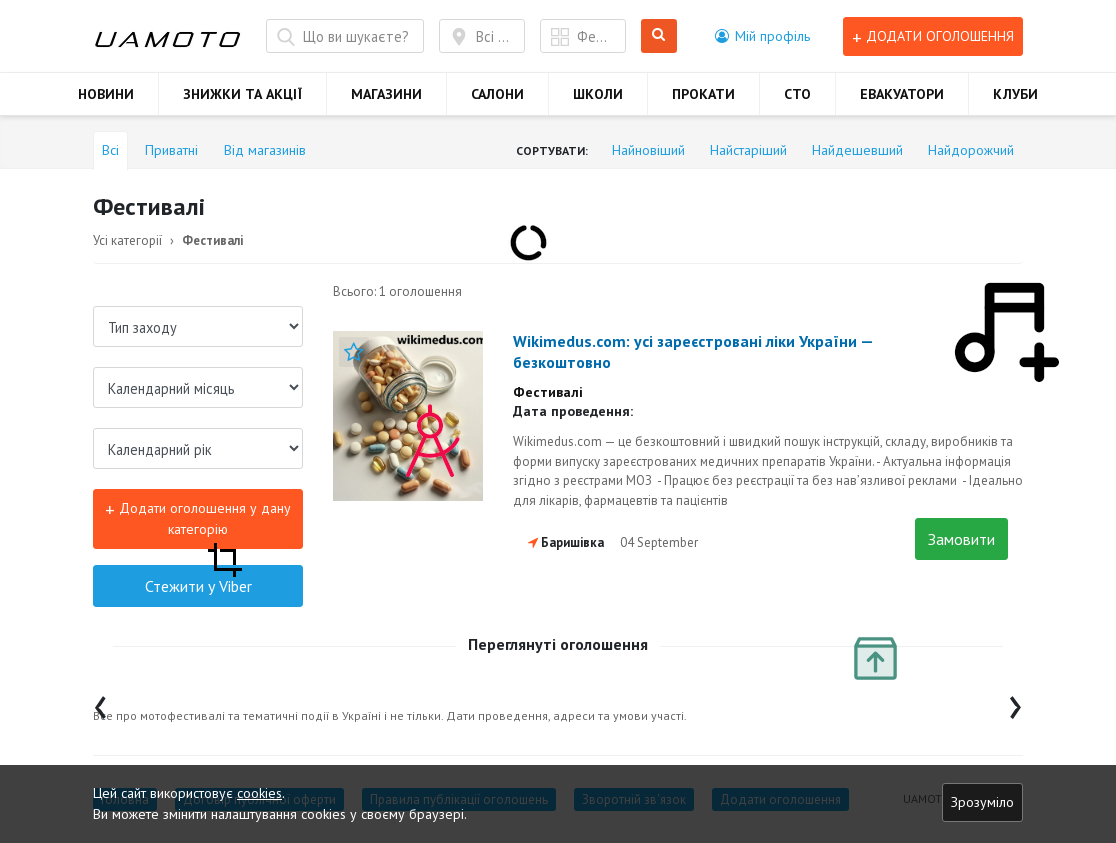  I want to click on view data usage statistics, so click(528, 242).